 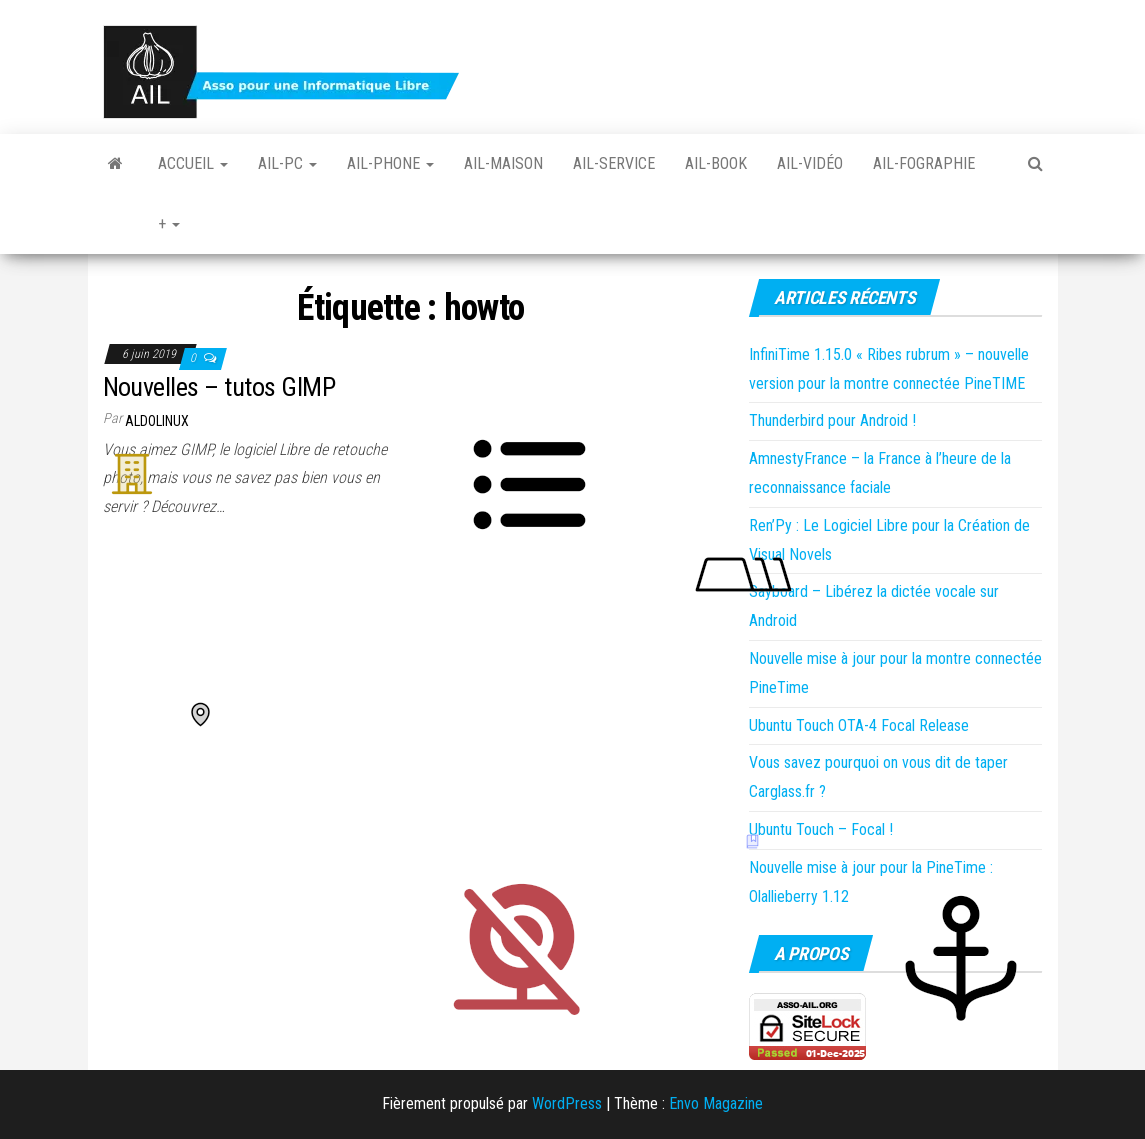 I want to click on camera is disabled or turned off, so click(x=522, y=952).